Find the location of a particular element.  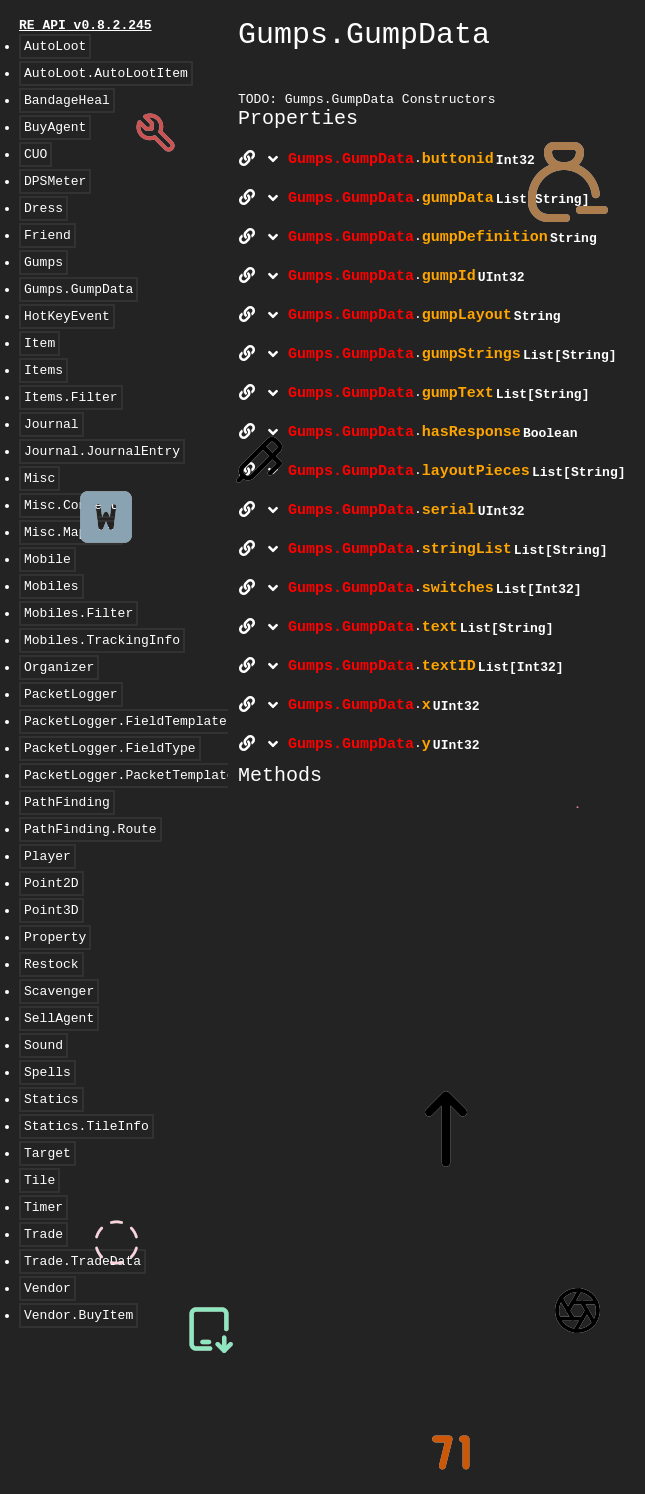

open Wikipedia or wiki-related content is located at coordinates (106, 517).